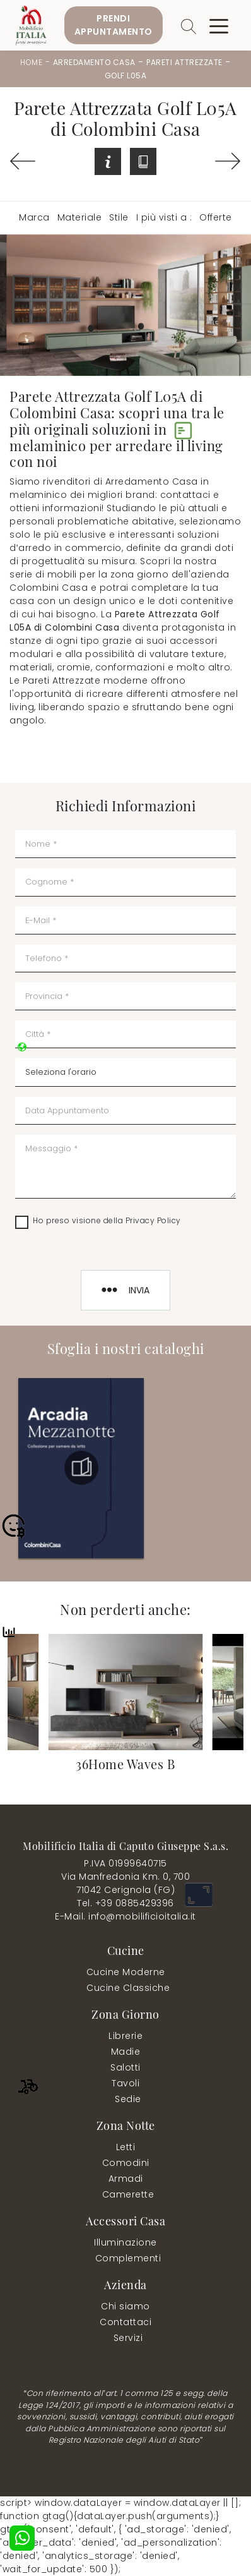 The width and height of the screenshot is (251, 2576). Describe the element at coordinates (199, 1895) in the screenshot. I see `enter fullscreen mode` at that location.